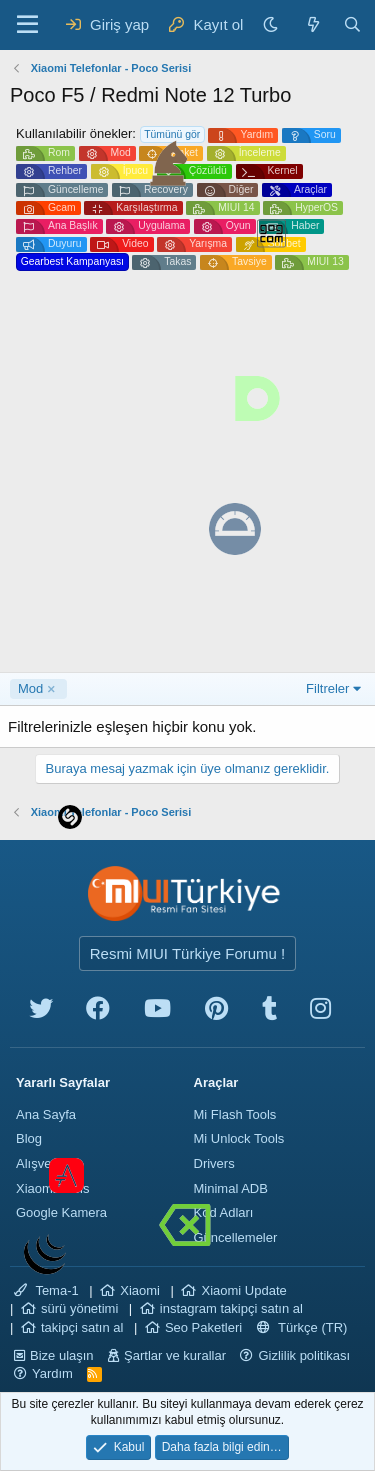 The height and width of the screenshot is (1471, 375). Describe the element at coordinates (66, 1175) in the screenshot. I see `asciidoctor documentation tool logo` at that location.